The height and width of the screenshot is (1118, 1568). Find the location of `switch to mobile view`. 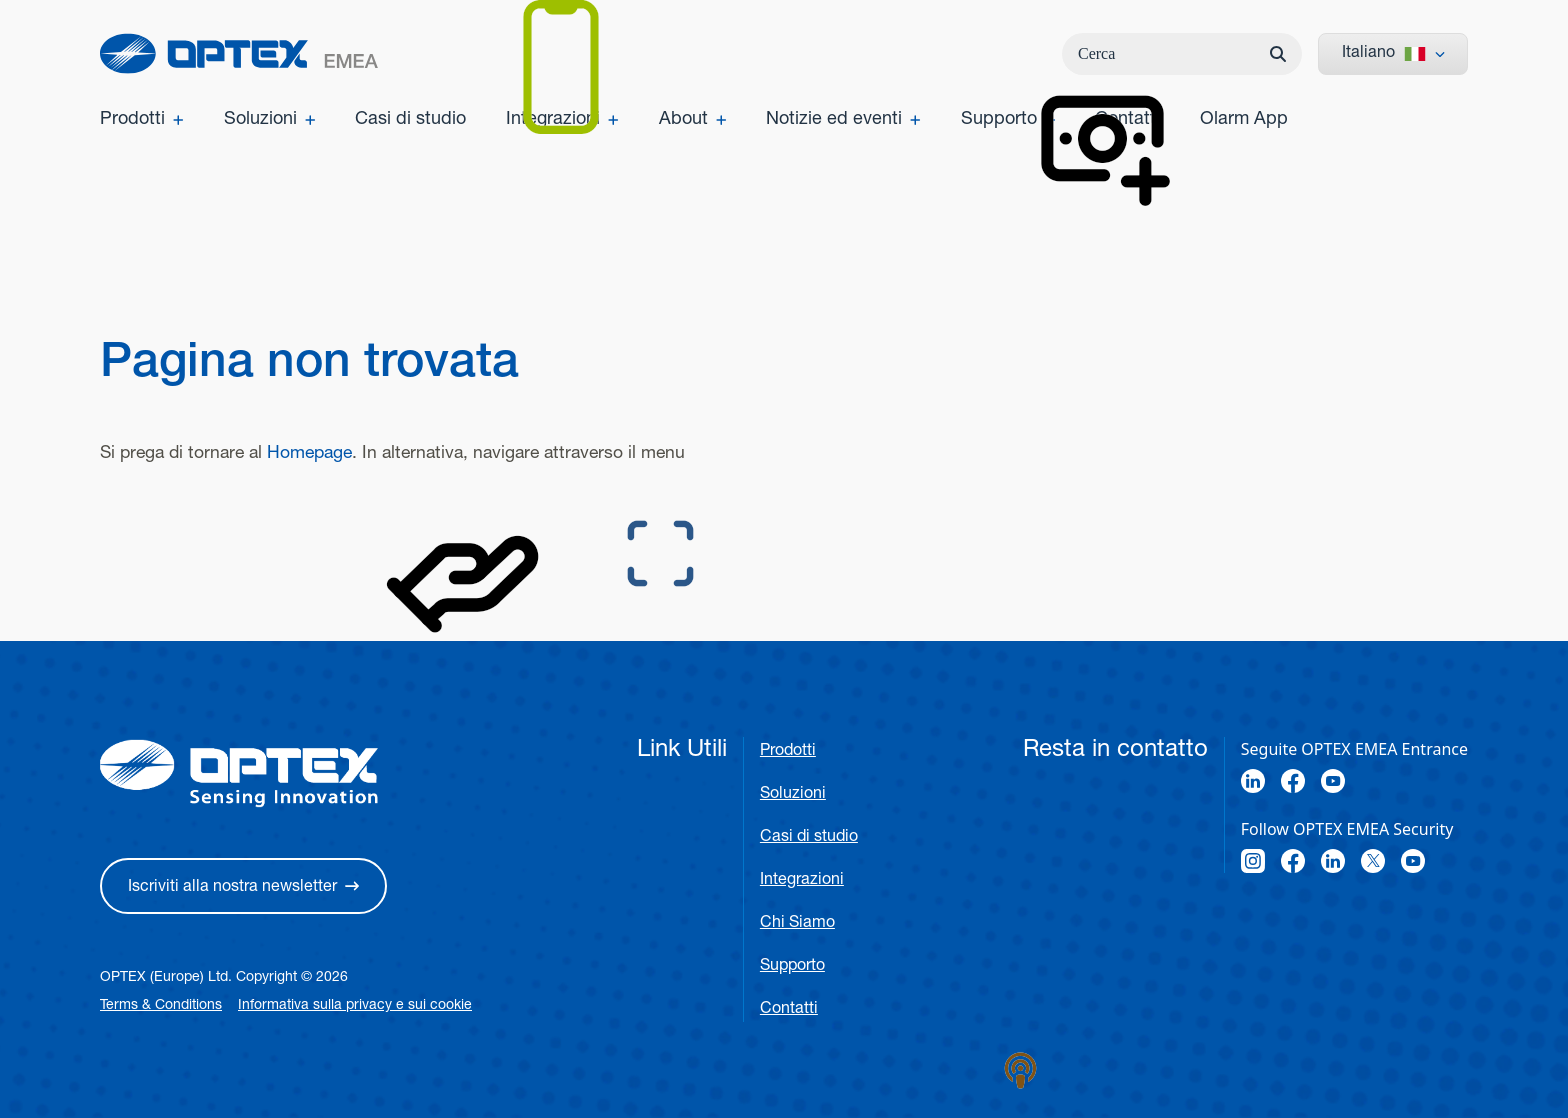

switch to mobile view is located at coordinates (561, 67).